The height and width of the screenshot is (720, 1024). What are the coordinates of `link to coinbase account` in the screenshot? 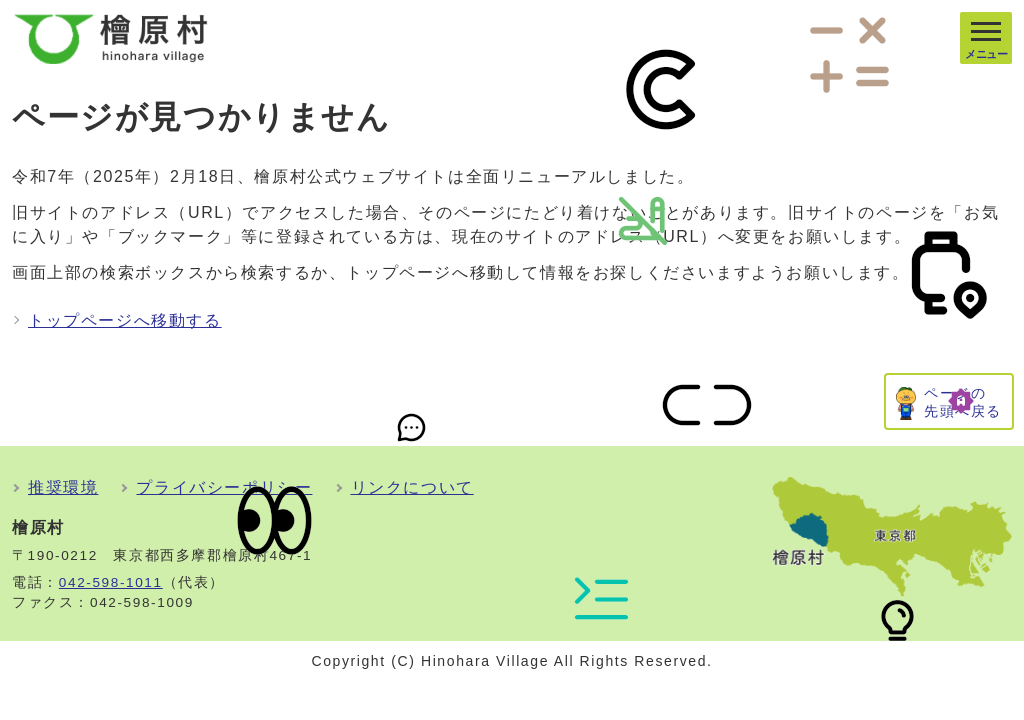 It's located at (662, 89).